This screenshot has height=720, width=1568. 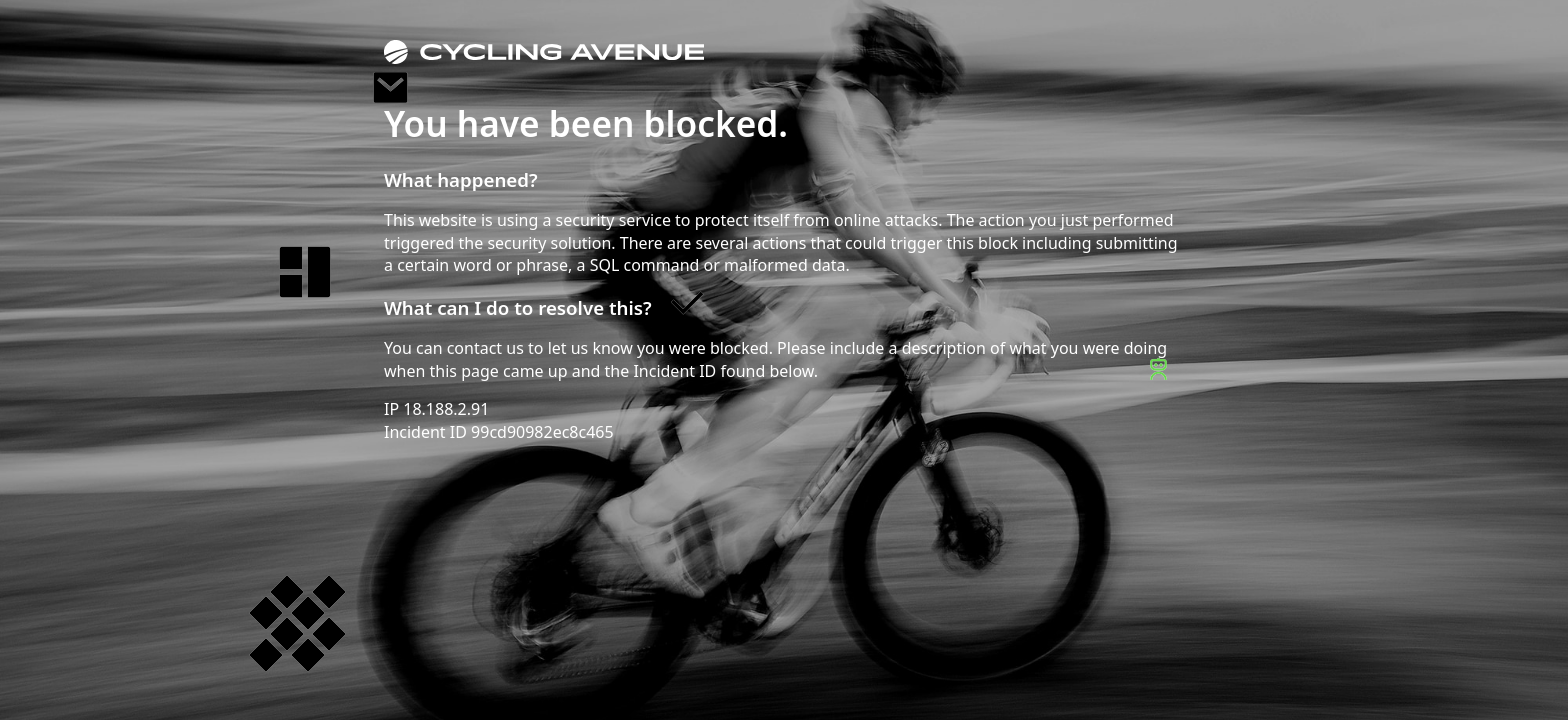 I want to click on confirms a completed action or task, so click(x=687, y=303).